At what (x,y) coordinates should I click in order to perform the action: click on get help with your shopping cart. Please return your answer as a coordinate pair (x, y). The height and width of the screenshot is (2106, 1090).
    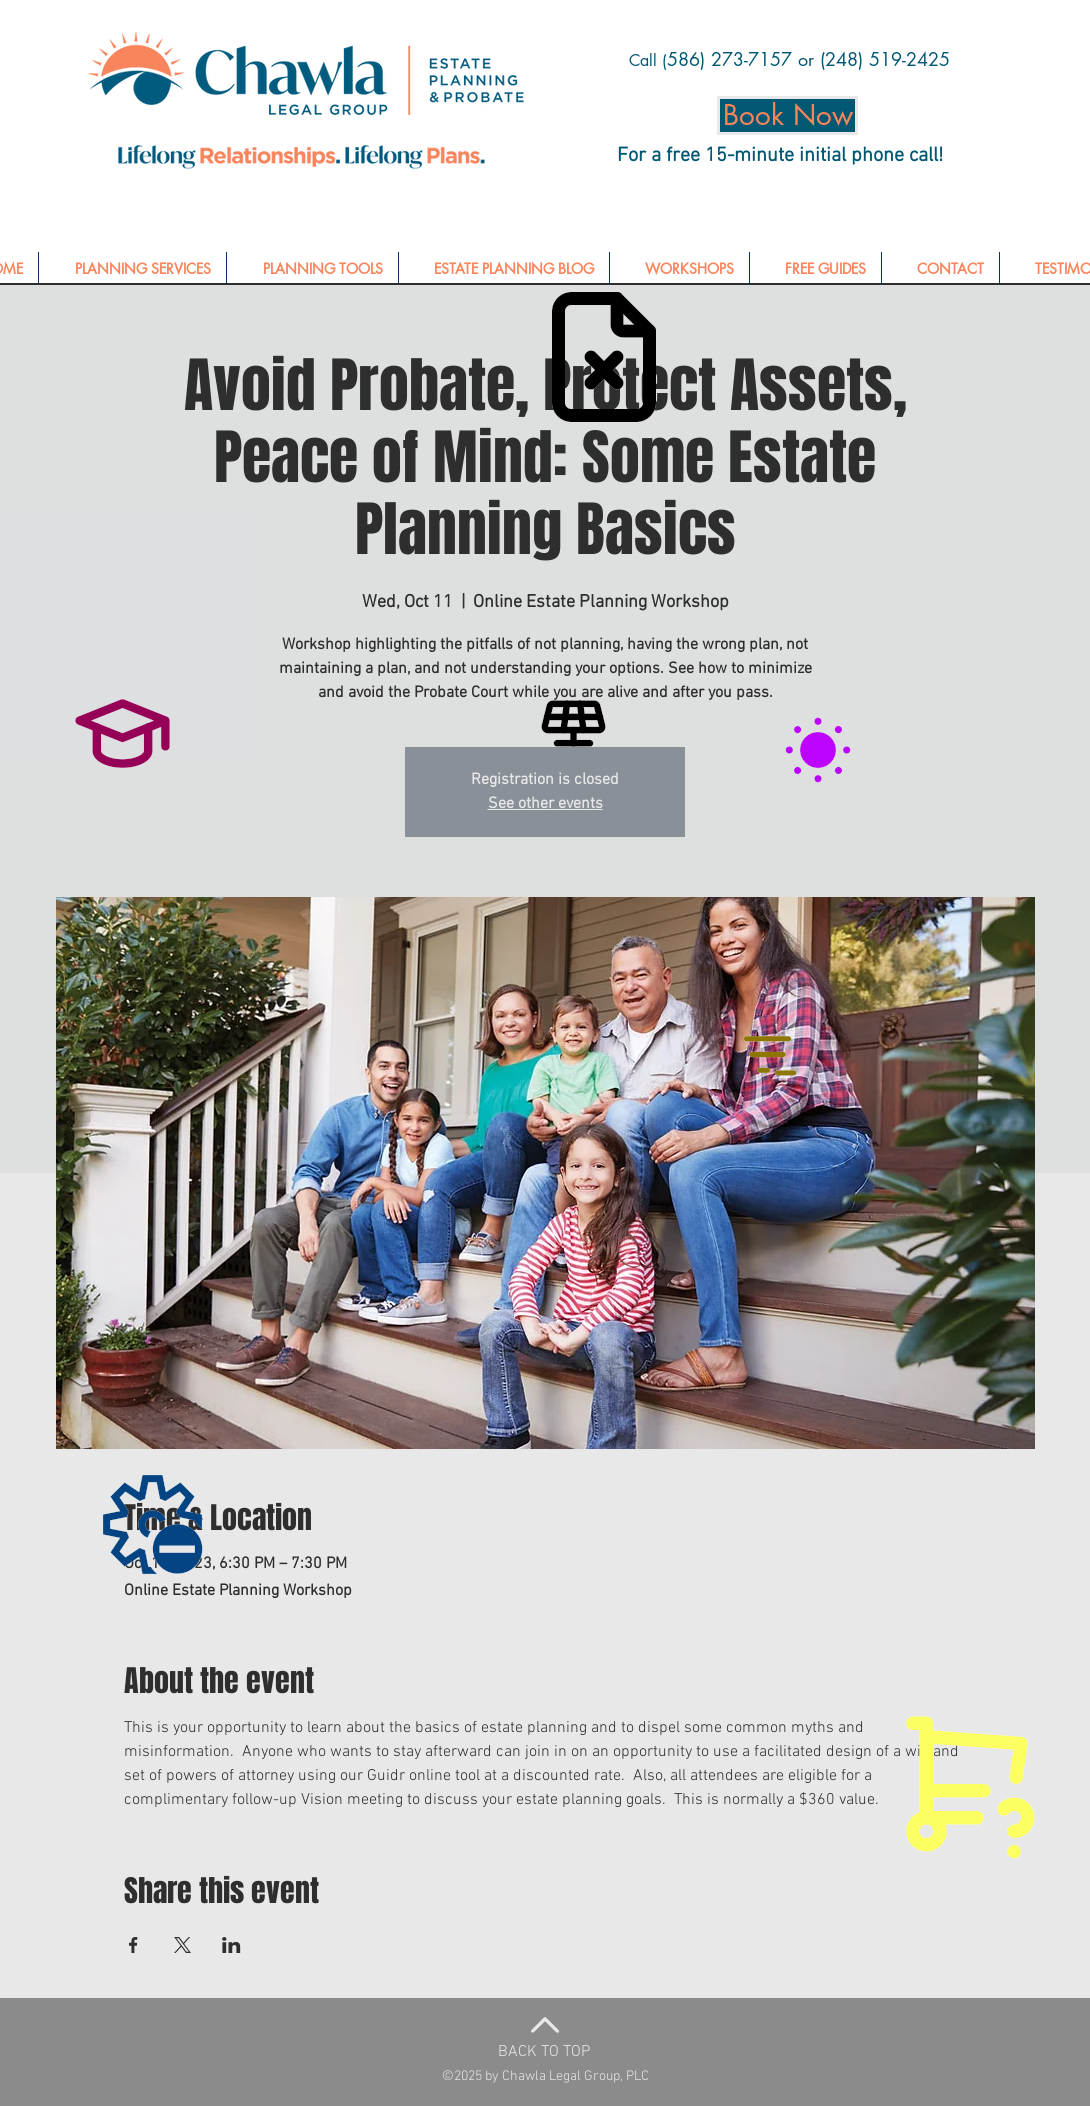
    Looking at the image, I should click on (967, 1784).